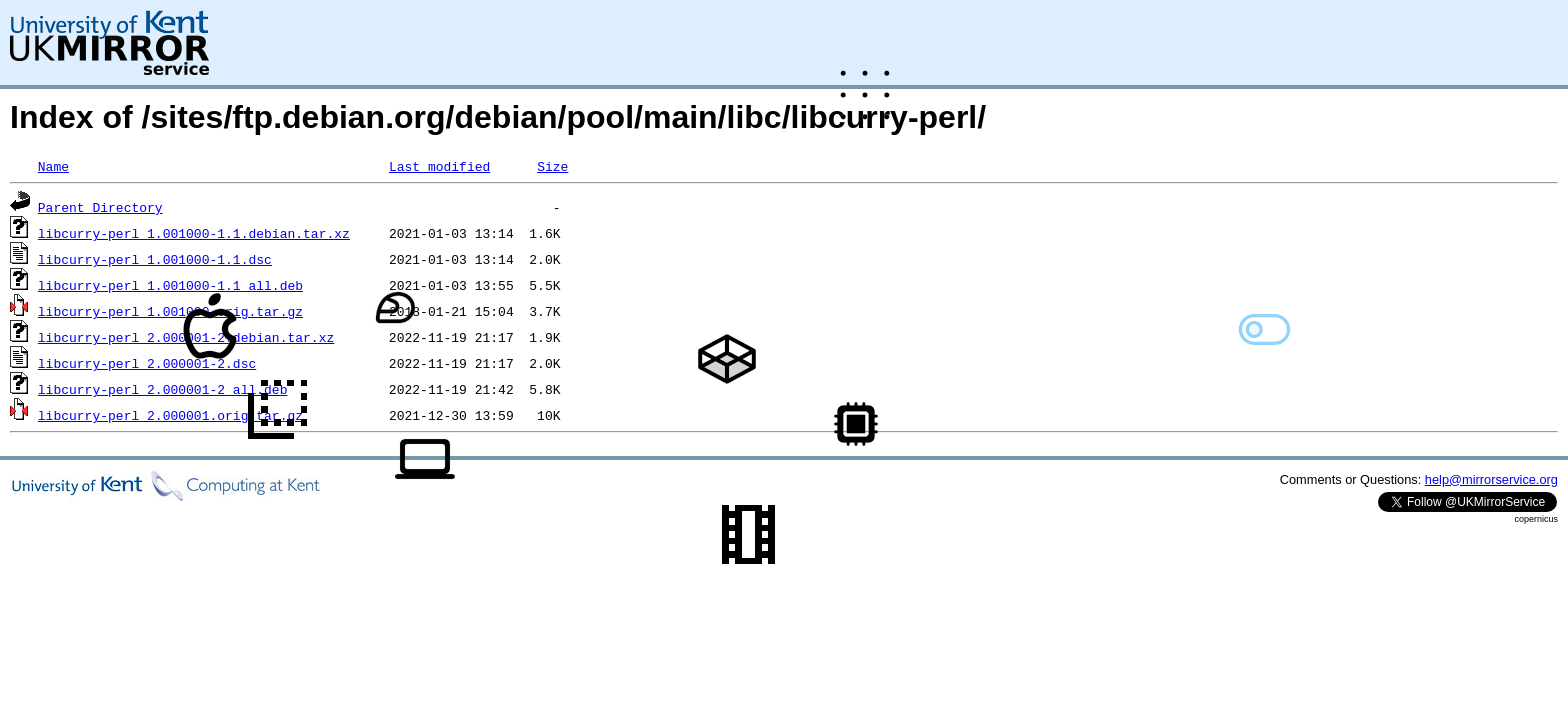 This screenshot has width=1568, height=720. I want to click on send element to back of layer stack, so click(277, 409).